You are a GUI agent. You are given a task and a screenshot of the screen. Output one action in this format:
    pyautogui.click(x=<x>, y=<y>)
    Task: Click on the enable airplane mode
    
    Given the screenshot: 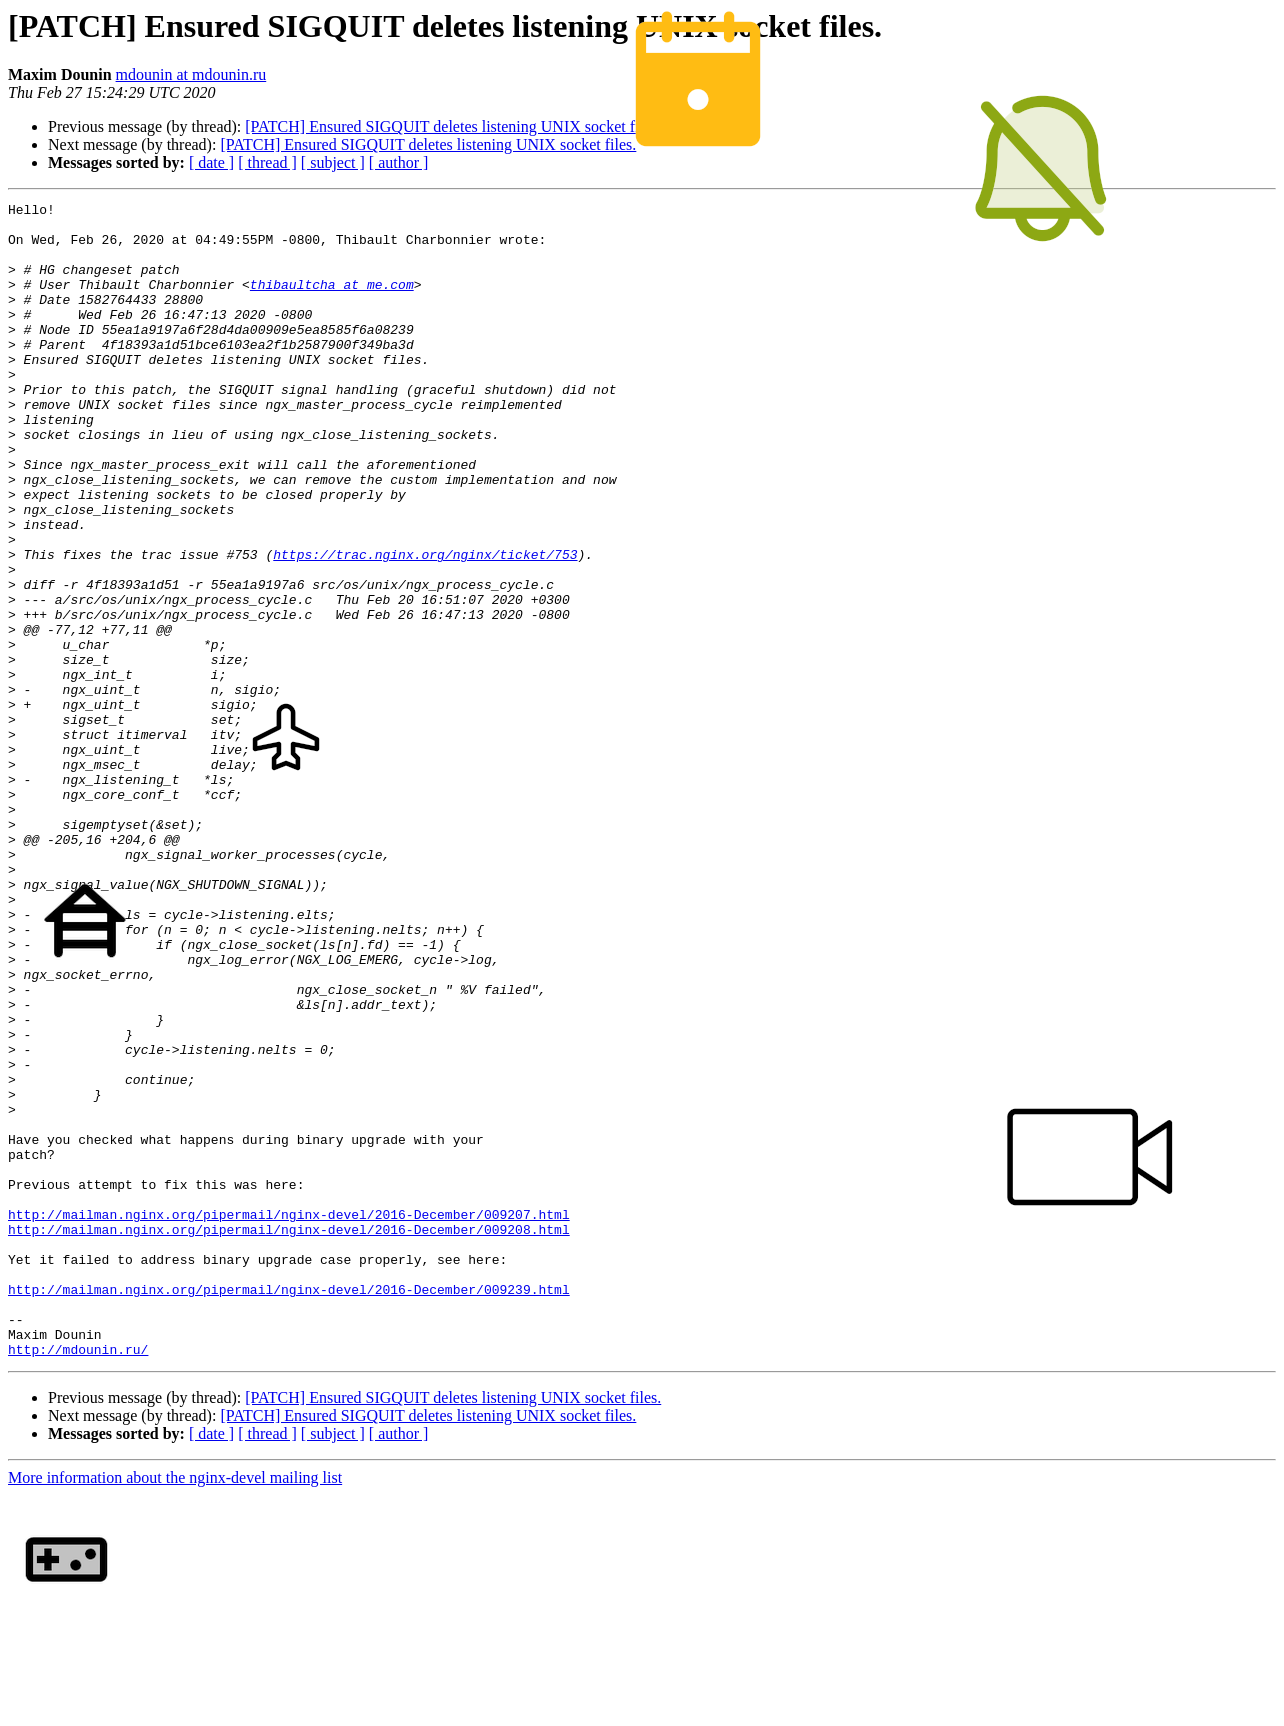 What is the action you would take?
    pyautogui.click(x=286, y=737)
    